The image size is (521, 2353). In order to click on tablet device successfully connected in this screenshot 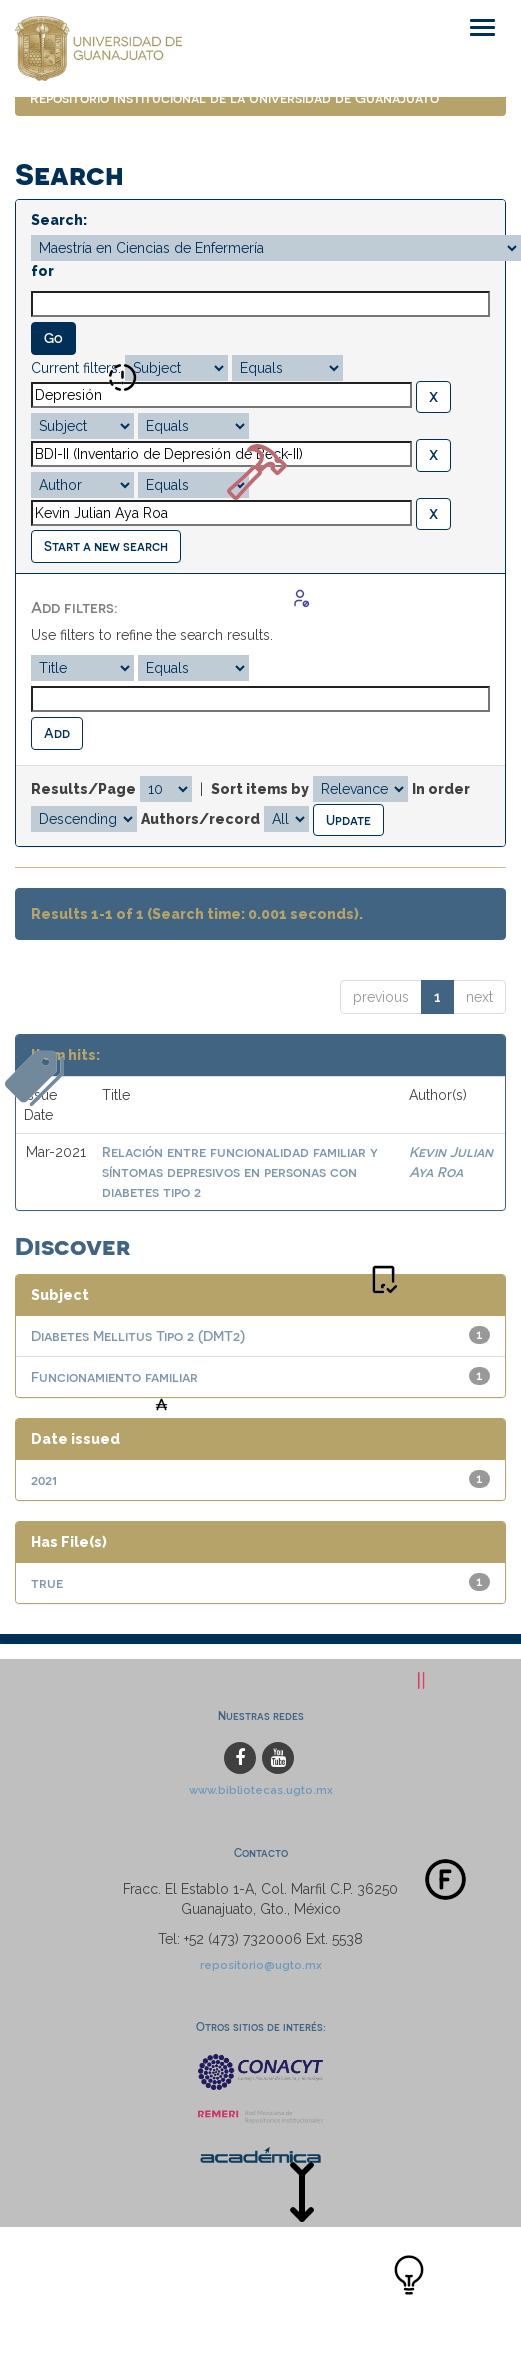, I will do `click(383, 1279)`.